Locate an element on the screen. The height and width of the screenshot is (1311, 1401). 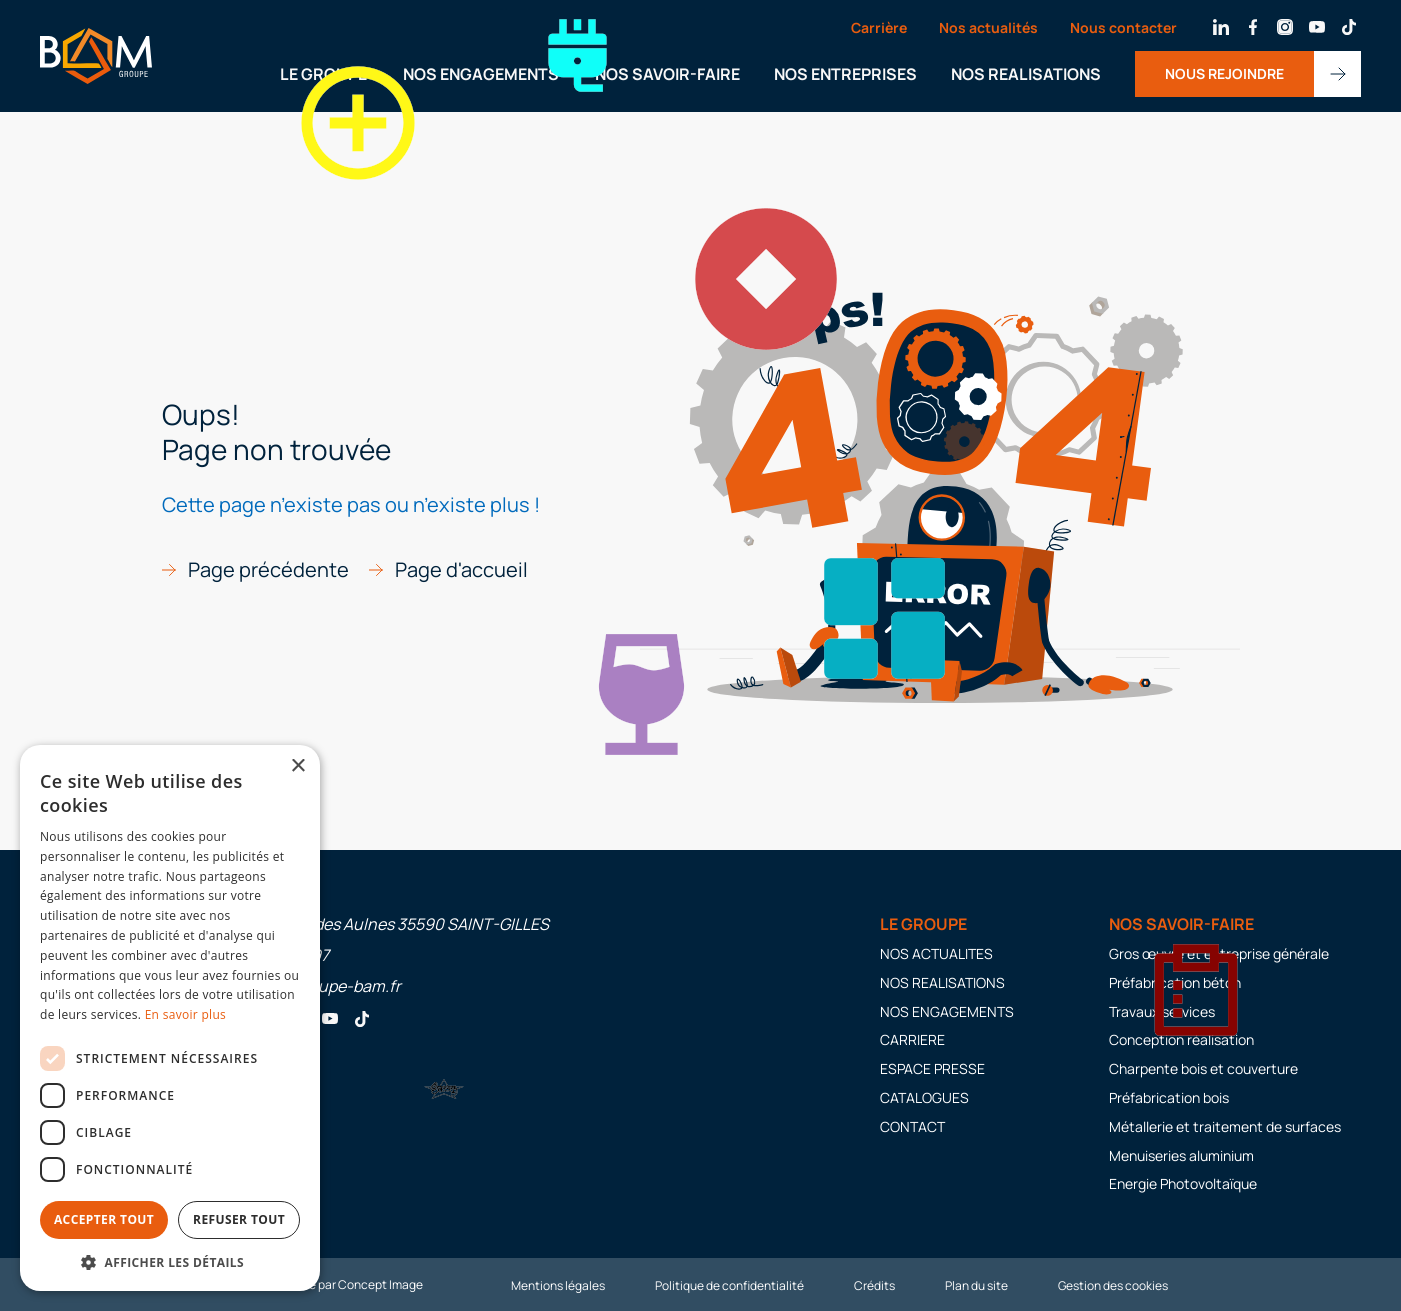
view wine or beverage menu is located at coordinates (641, 694).